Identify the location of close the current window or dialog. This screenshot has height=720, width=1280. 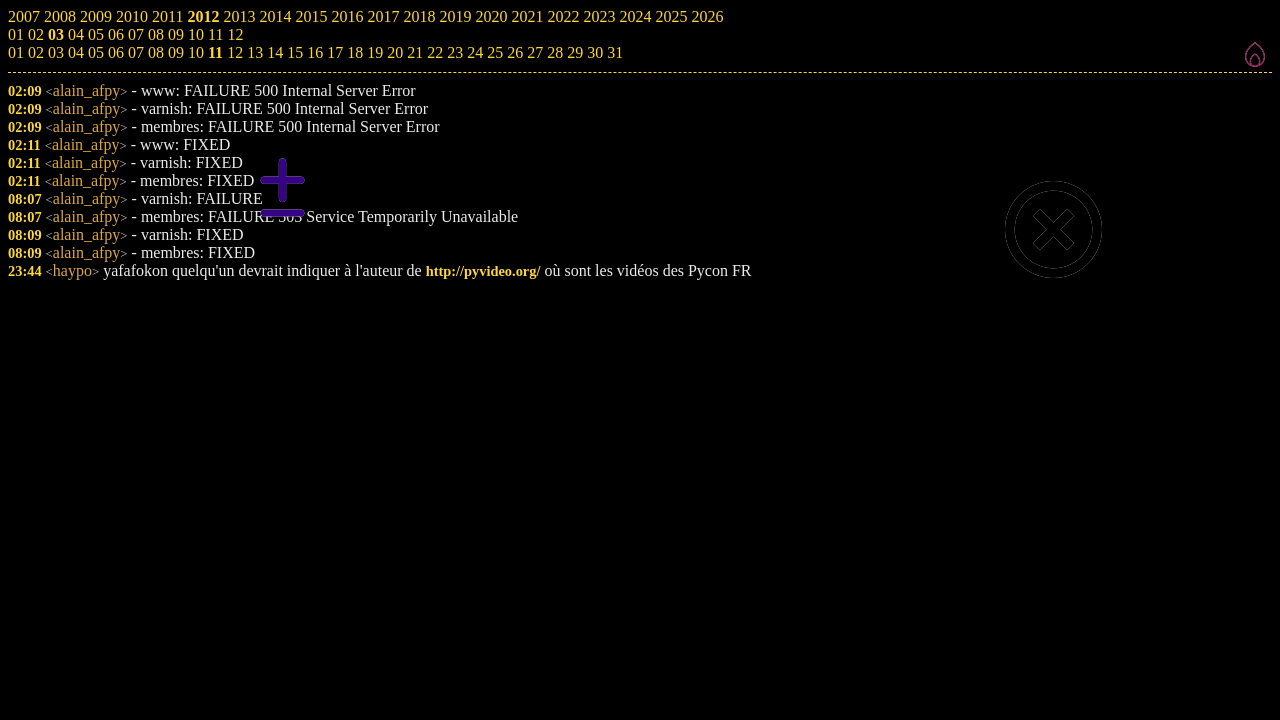
(1053, 229).